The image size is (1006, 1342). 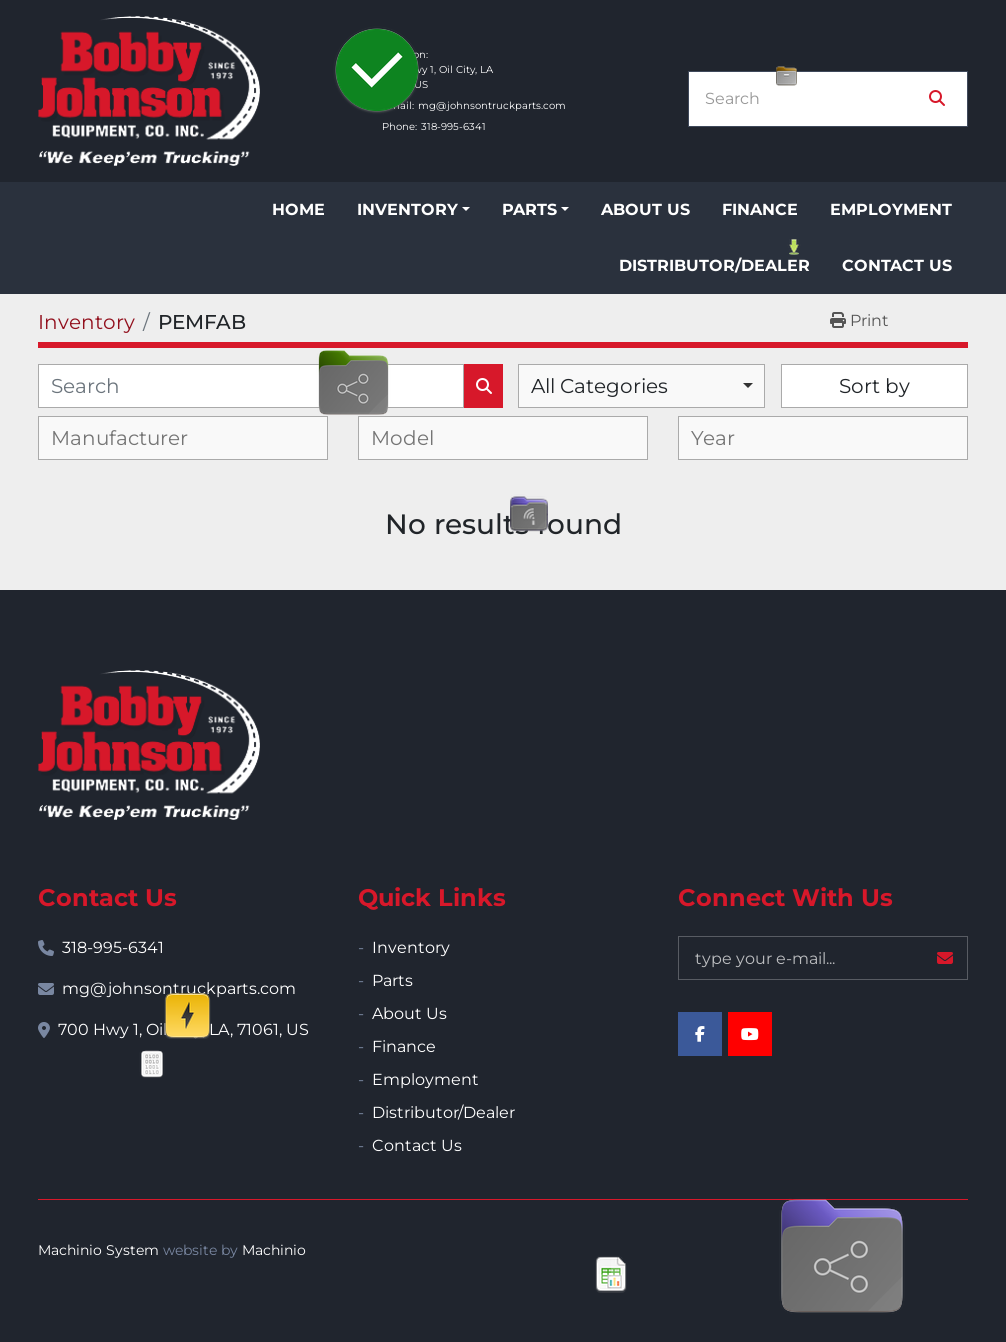 What do you see at coordinates (187, 1015) in the screenshot?
I see `access power and battery settings` at bounding box center [187, 1015].